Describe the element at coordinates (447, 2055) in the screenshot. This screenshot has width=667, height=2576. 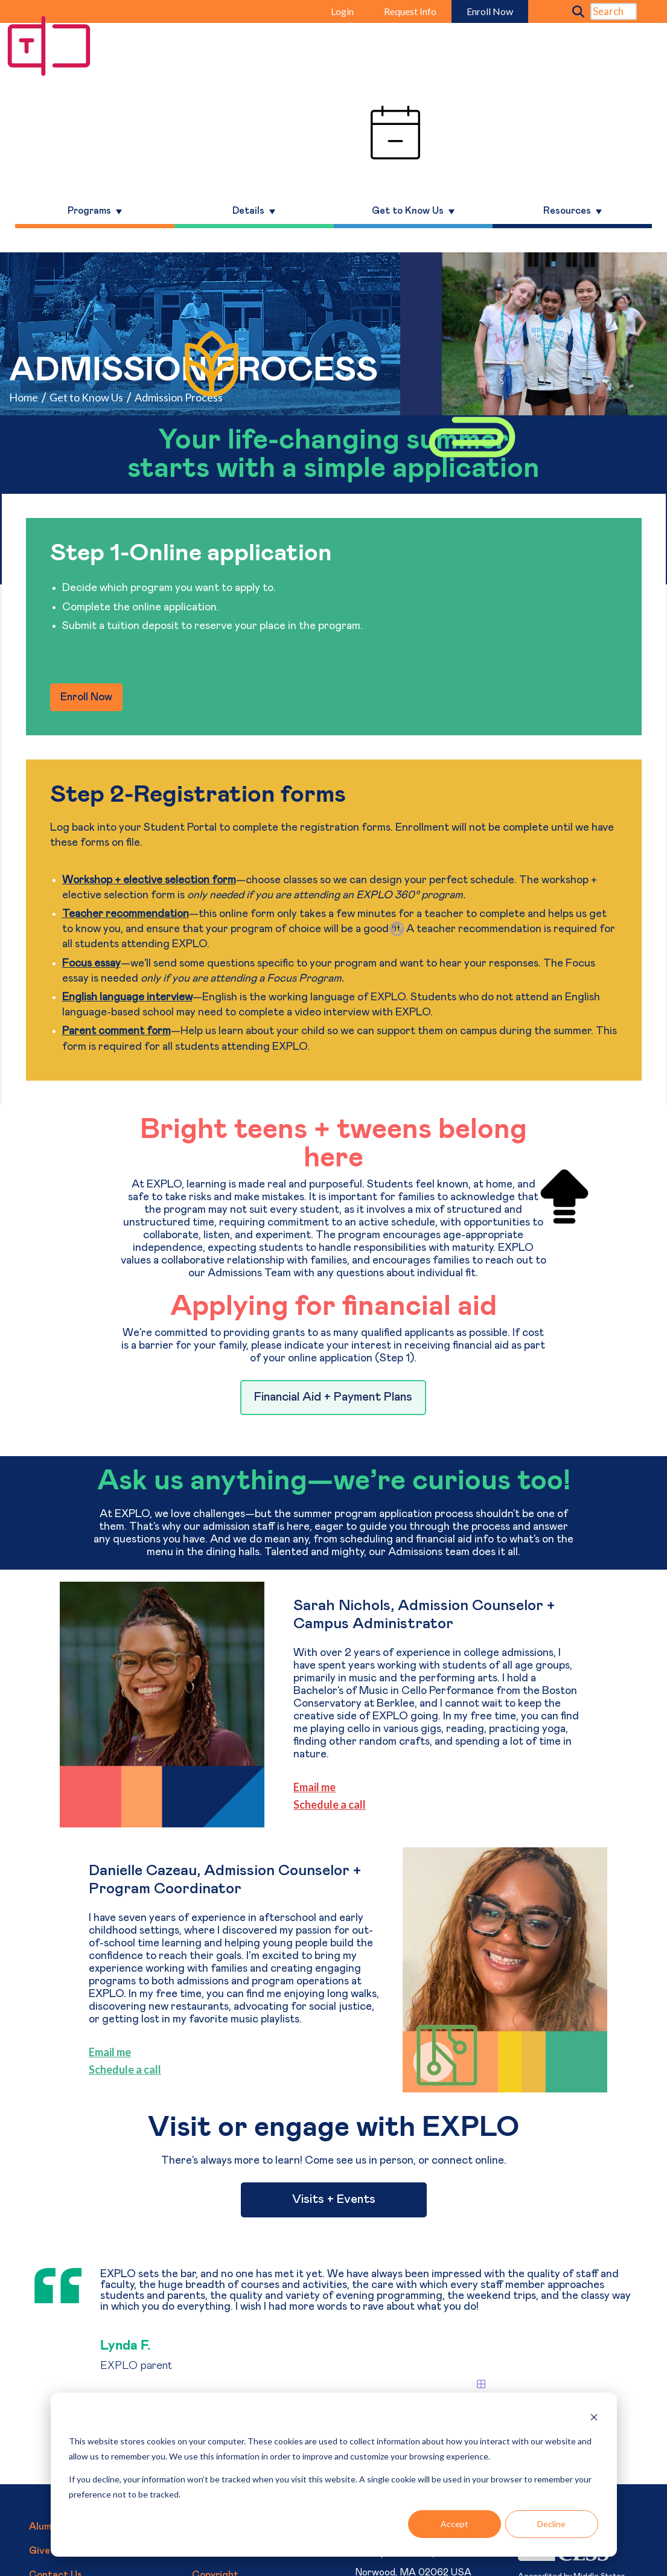
I see `access hardware or circuit settings` at that location.